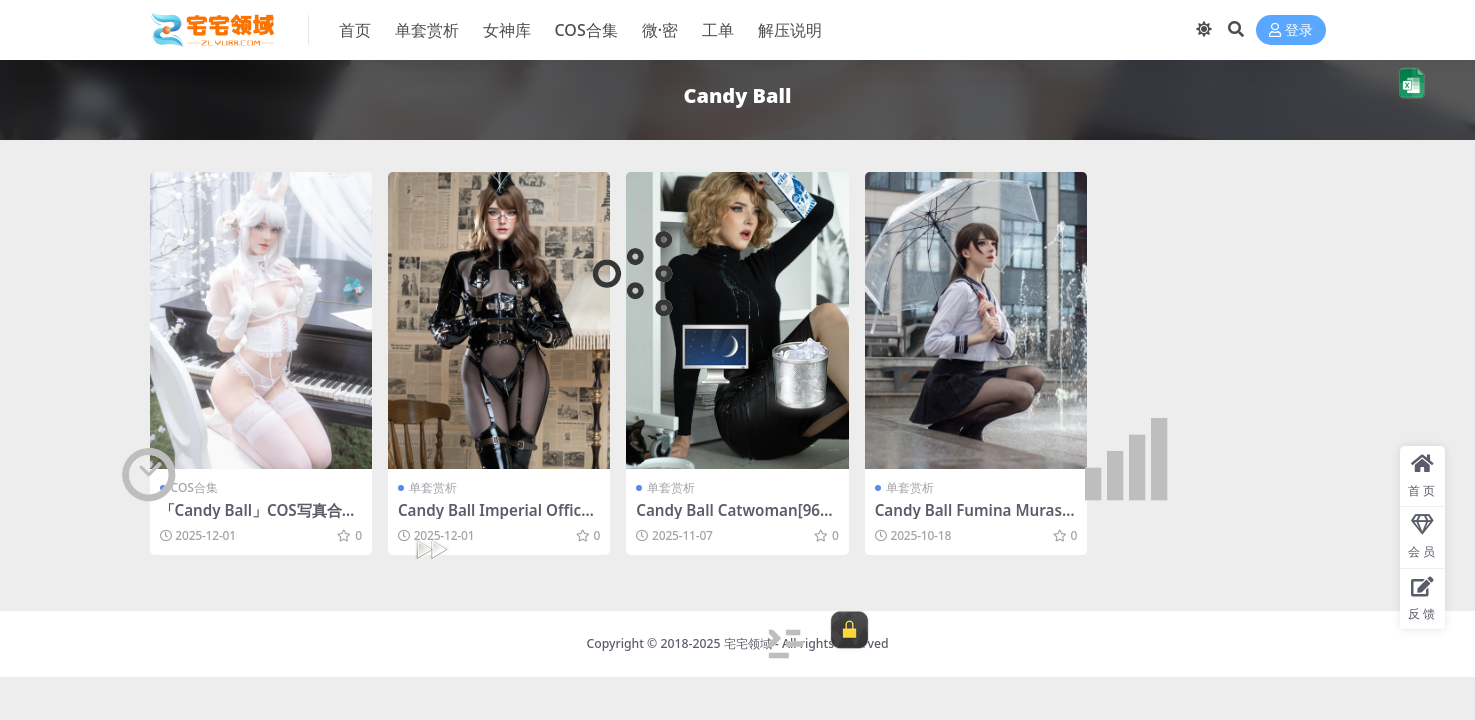  What do you see at coordinates (431, 549) in the screenshot?
I see `skip forward in media playback` at bounding box center [431, 549].